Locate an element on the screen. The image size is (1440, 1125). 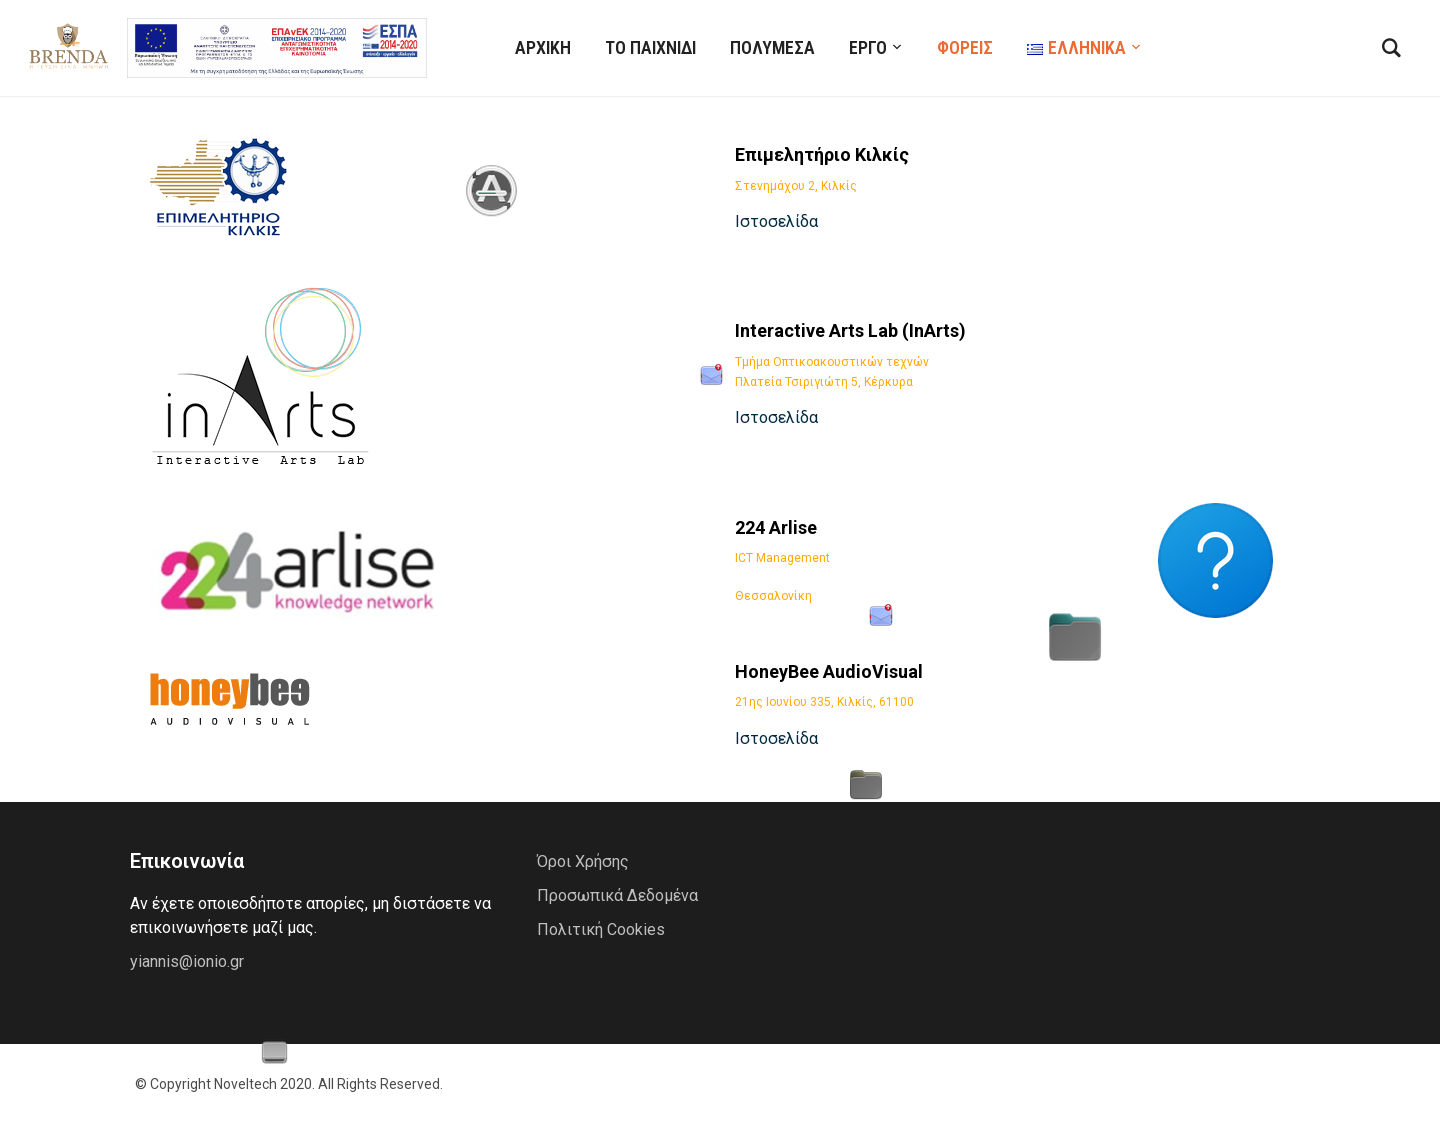
check for available software updates is located at coordinates (491, 190).